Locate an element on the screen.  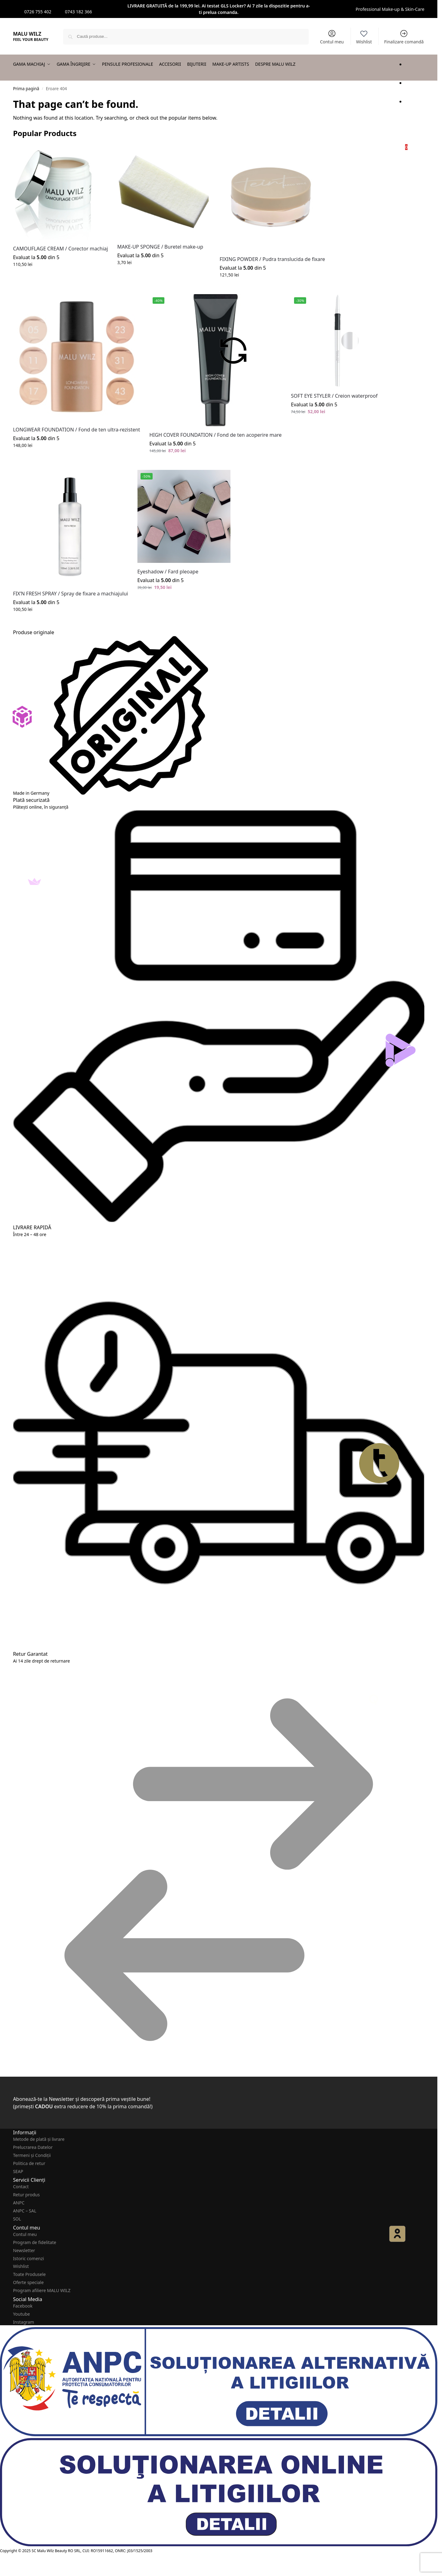
bnb chain logo is located at coordinates (22, 717).